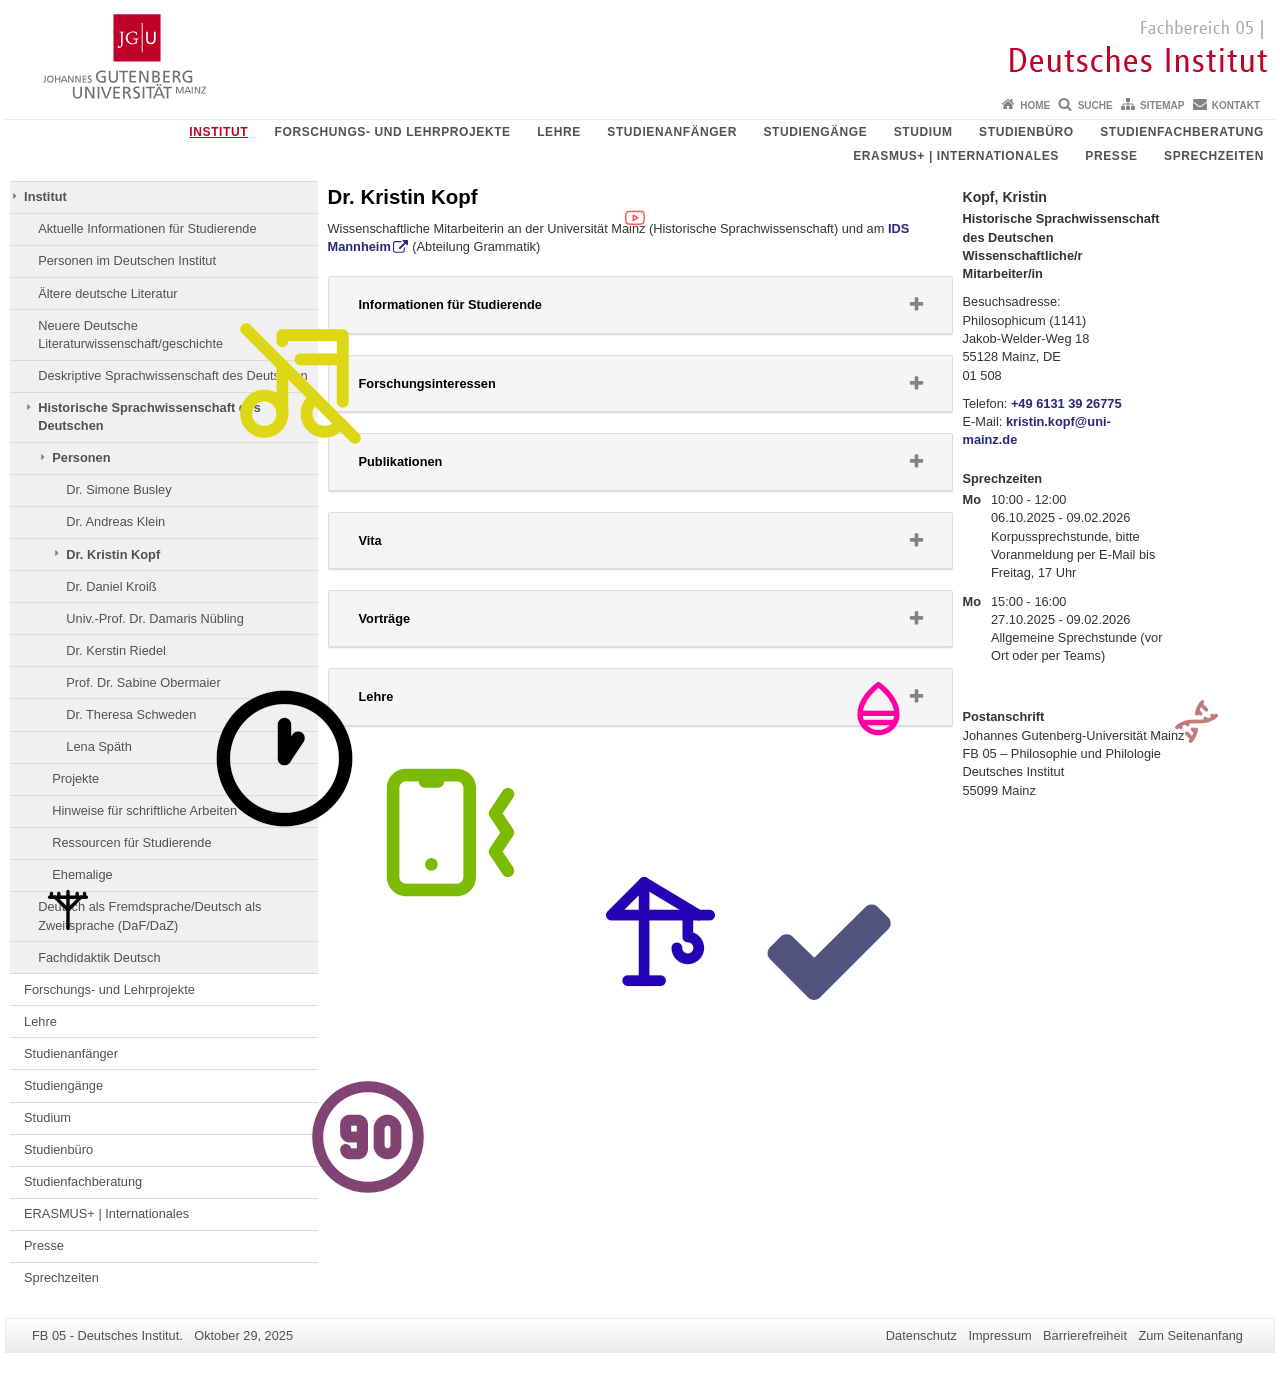 This screenshot has width=1280, height=1377. I want to click on indicates construction or building in progress, so click(660, 931).